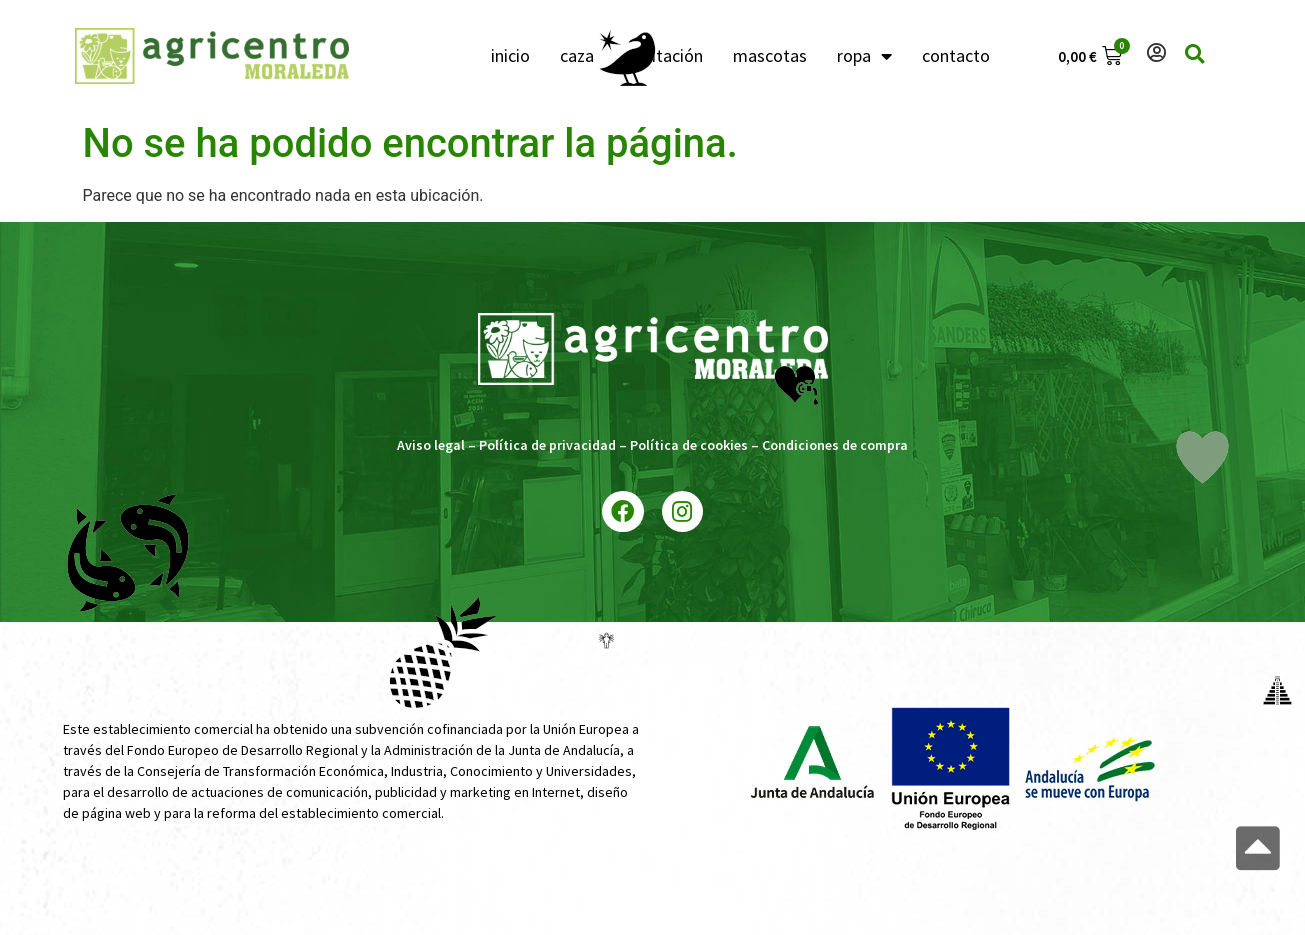  I want to click on tropical or exotic food category, so click(445, 653).